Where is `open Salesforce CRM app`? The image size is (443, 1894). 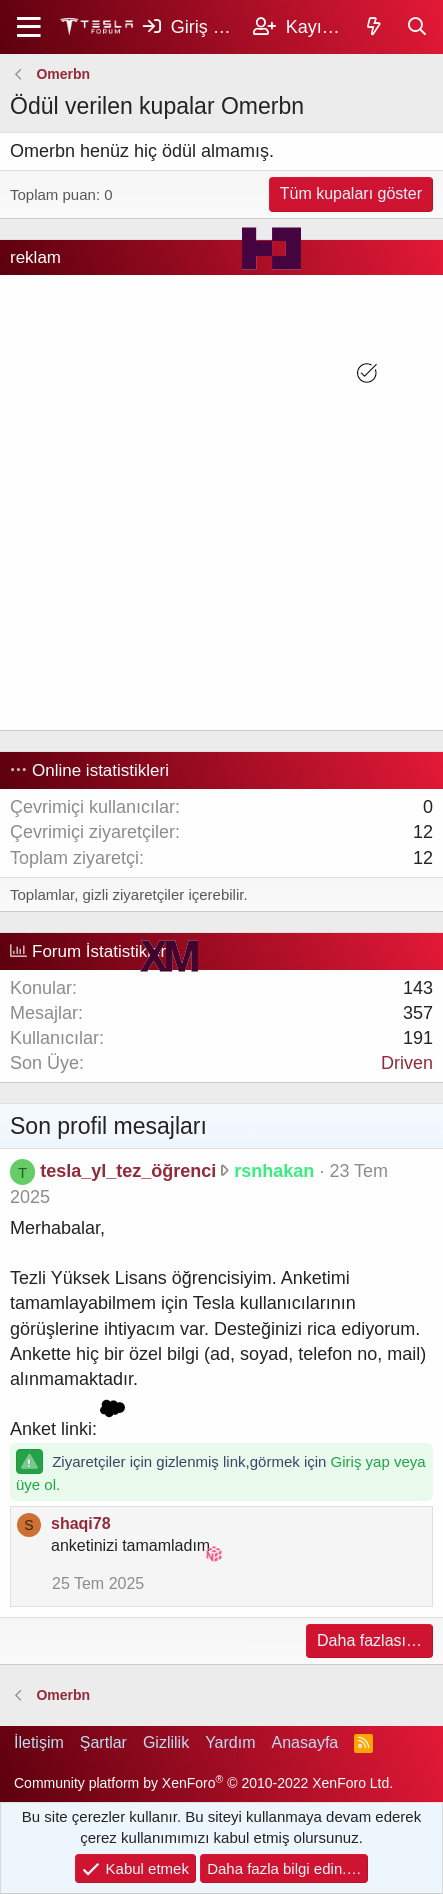
open Salesforce CRM app is located at coordinates (112, 1408).